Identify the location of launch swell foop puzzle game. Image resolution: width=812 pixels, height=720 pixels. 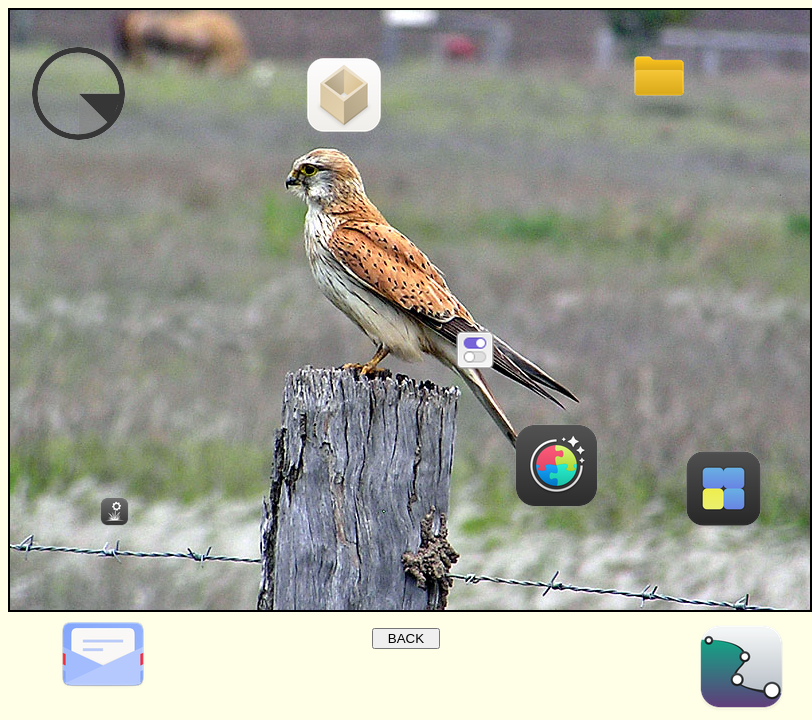
(723, 488).